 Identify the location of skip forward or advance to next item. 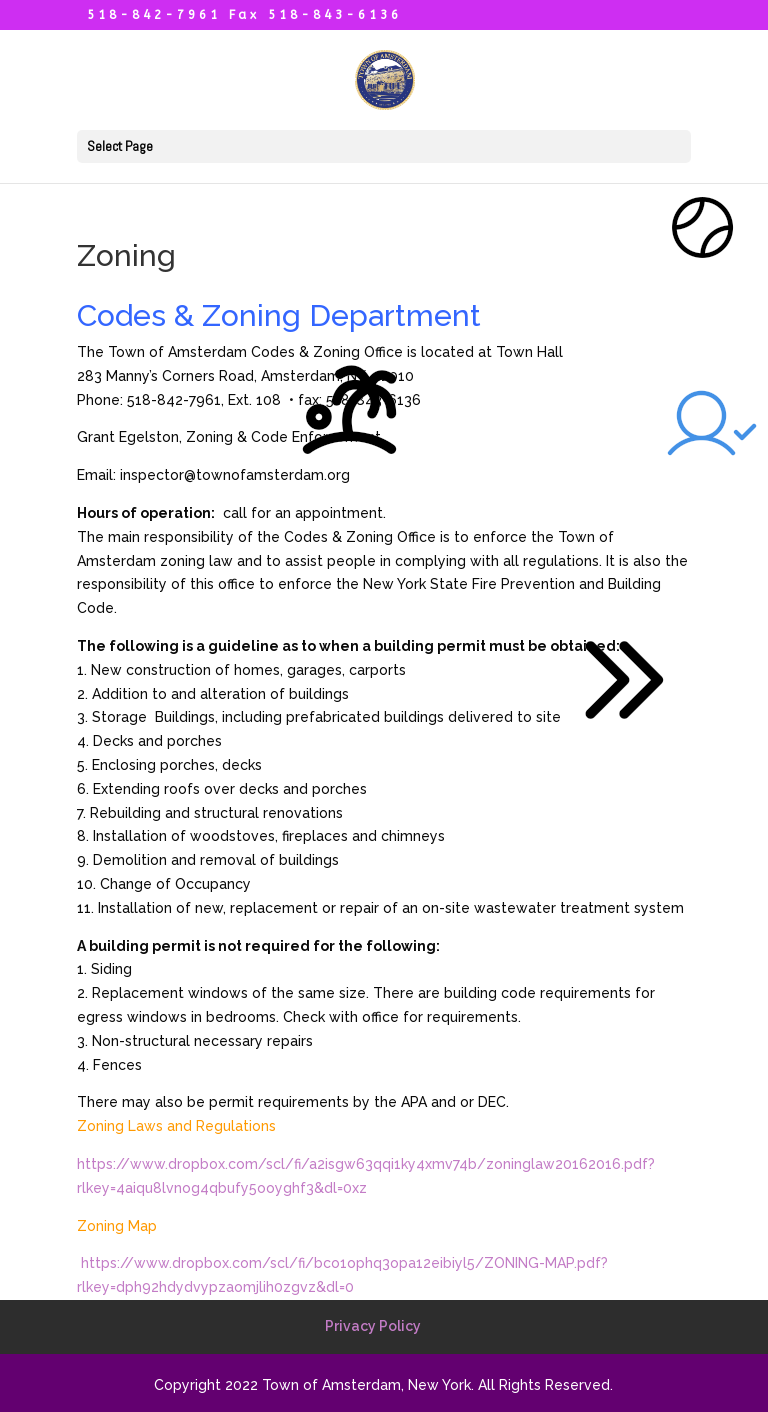
(621, 680).